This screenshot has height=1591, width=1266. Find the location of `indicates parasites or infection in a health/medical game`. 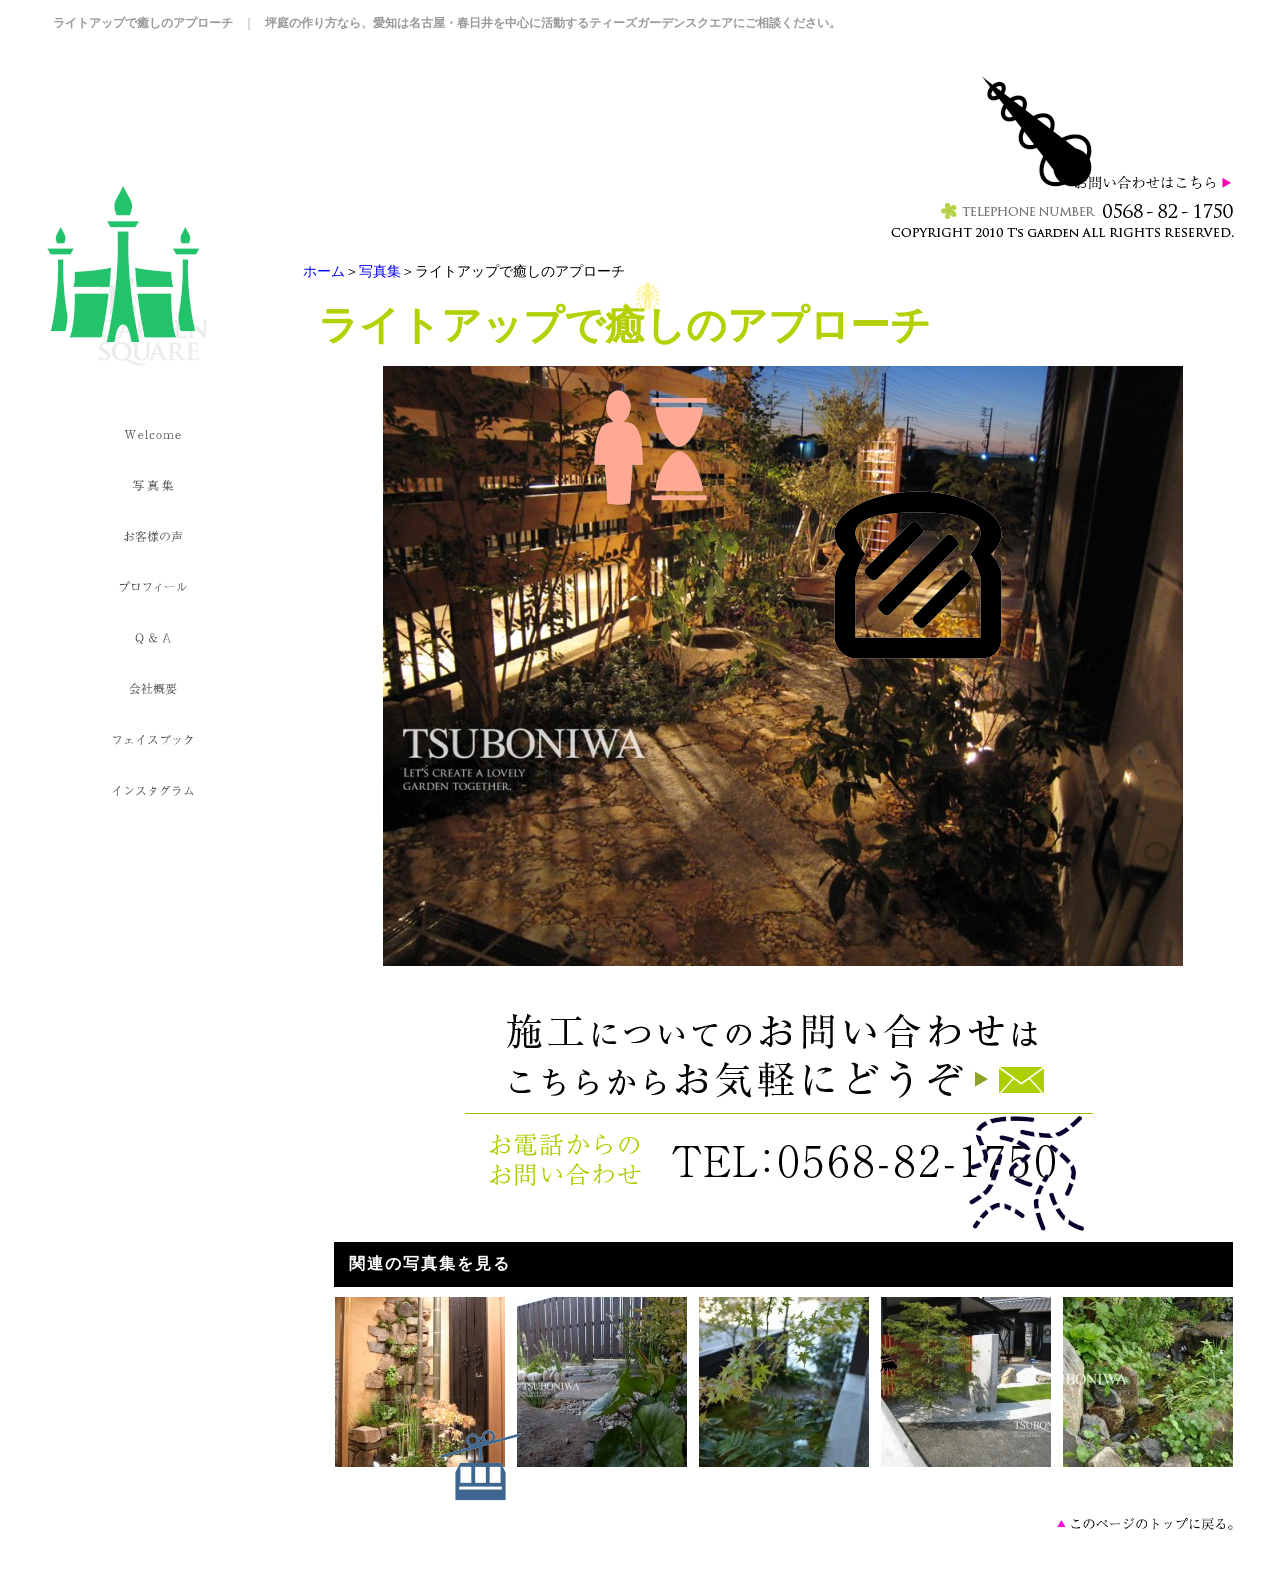

indicates parasites or infection in a health/medical game is located at coordinates (1026, 1173).